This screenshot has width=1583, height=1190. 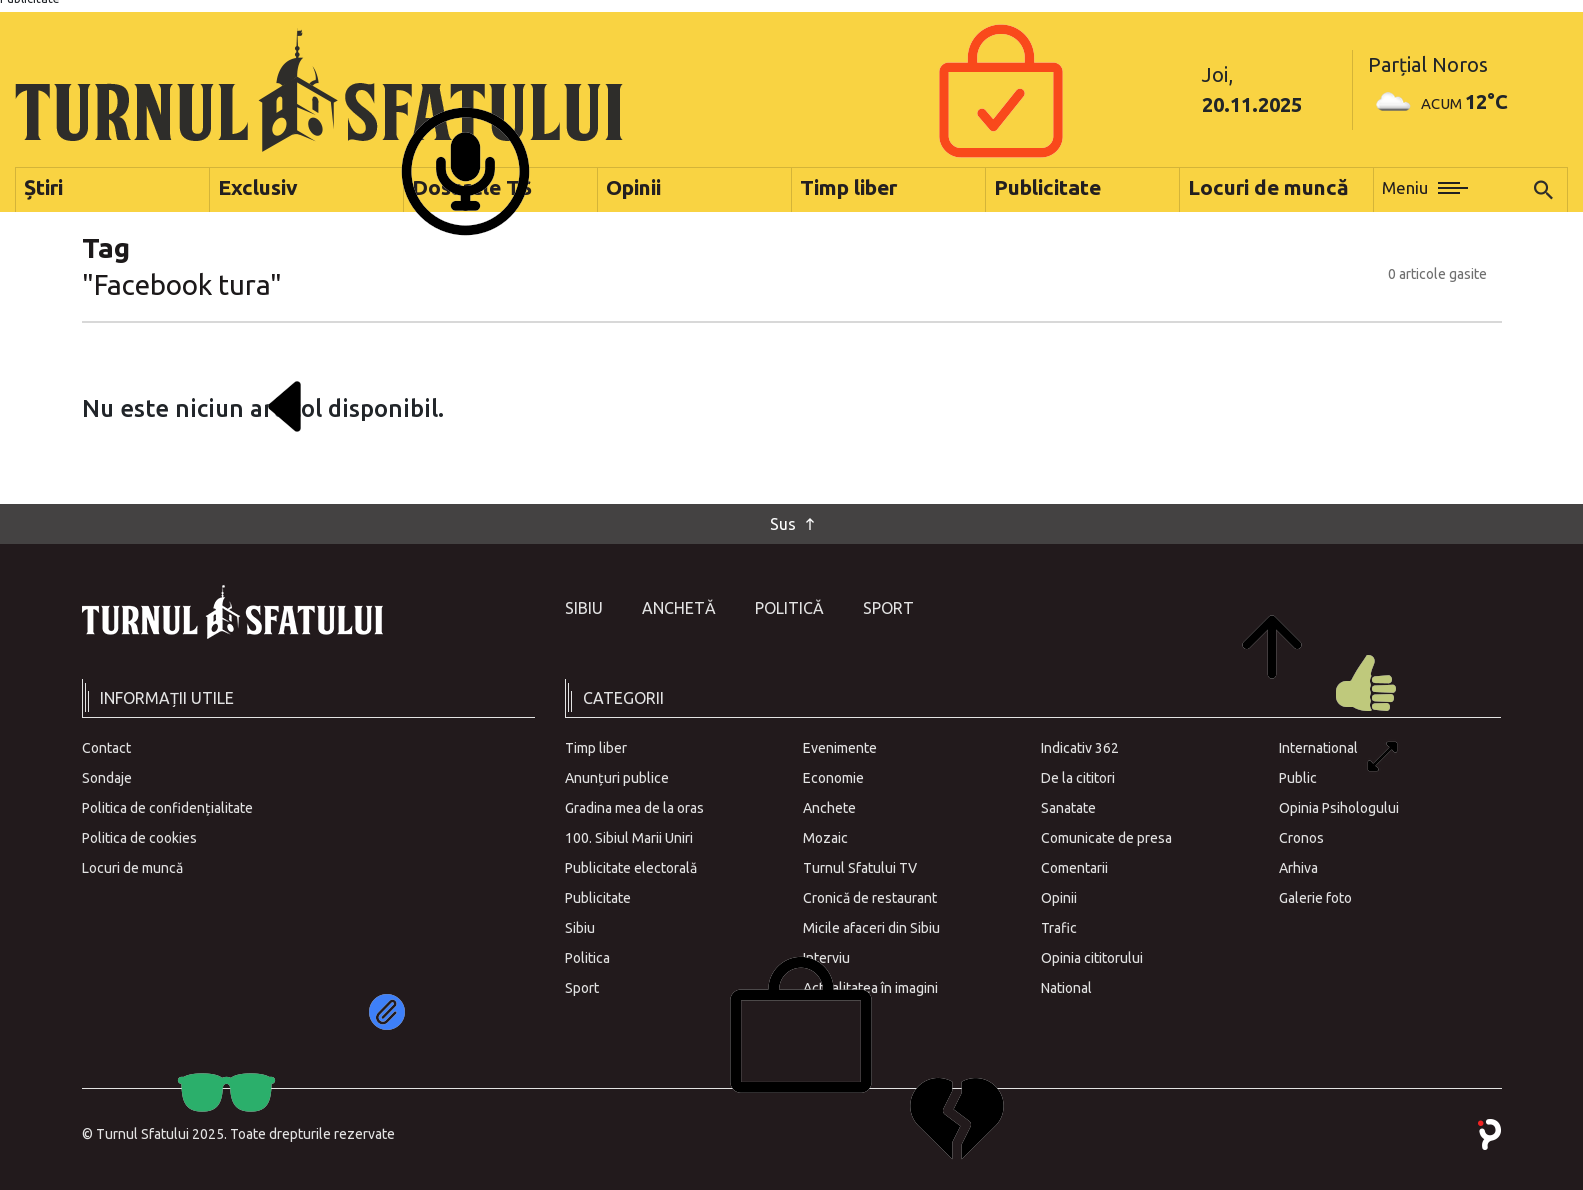 I want to click on expand to full screen, so click(x=1382, y=756).